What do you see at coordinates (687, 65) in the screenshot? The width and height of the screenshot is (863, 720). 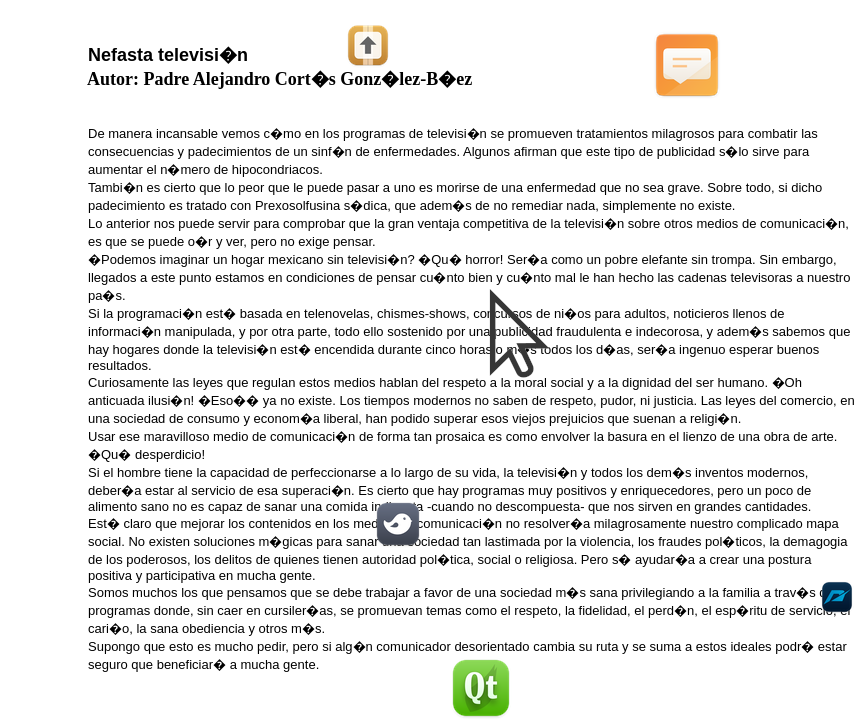 I see `open instant messaging app` at bounding box center [687, 65].